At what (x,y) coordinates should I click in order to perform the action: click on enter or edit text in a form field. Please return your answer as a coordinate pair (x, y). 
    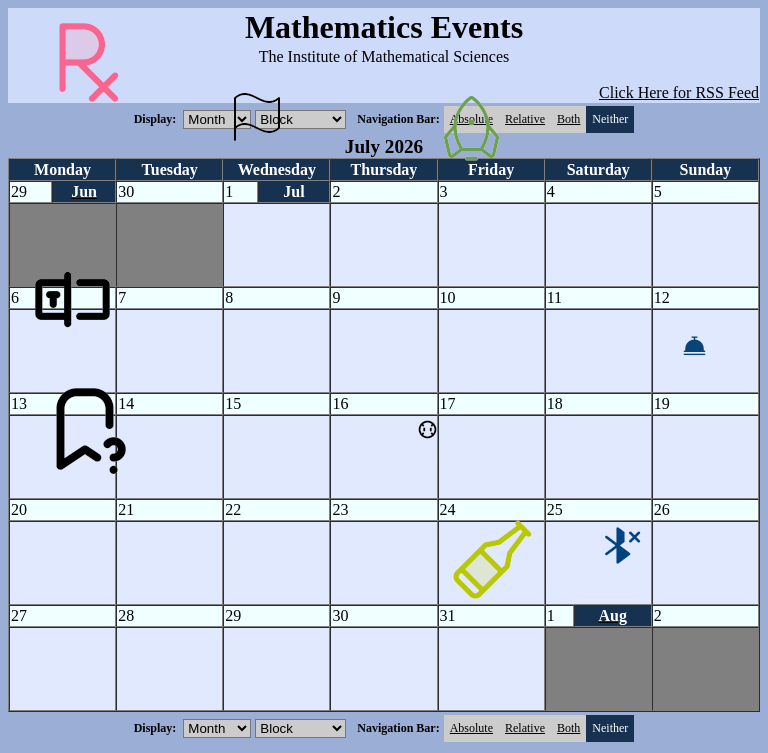
    Looking at the image, I should click on (72, 299).